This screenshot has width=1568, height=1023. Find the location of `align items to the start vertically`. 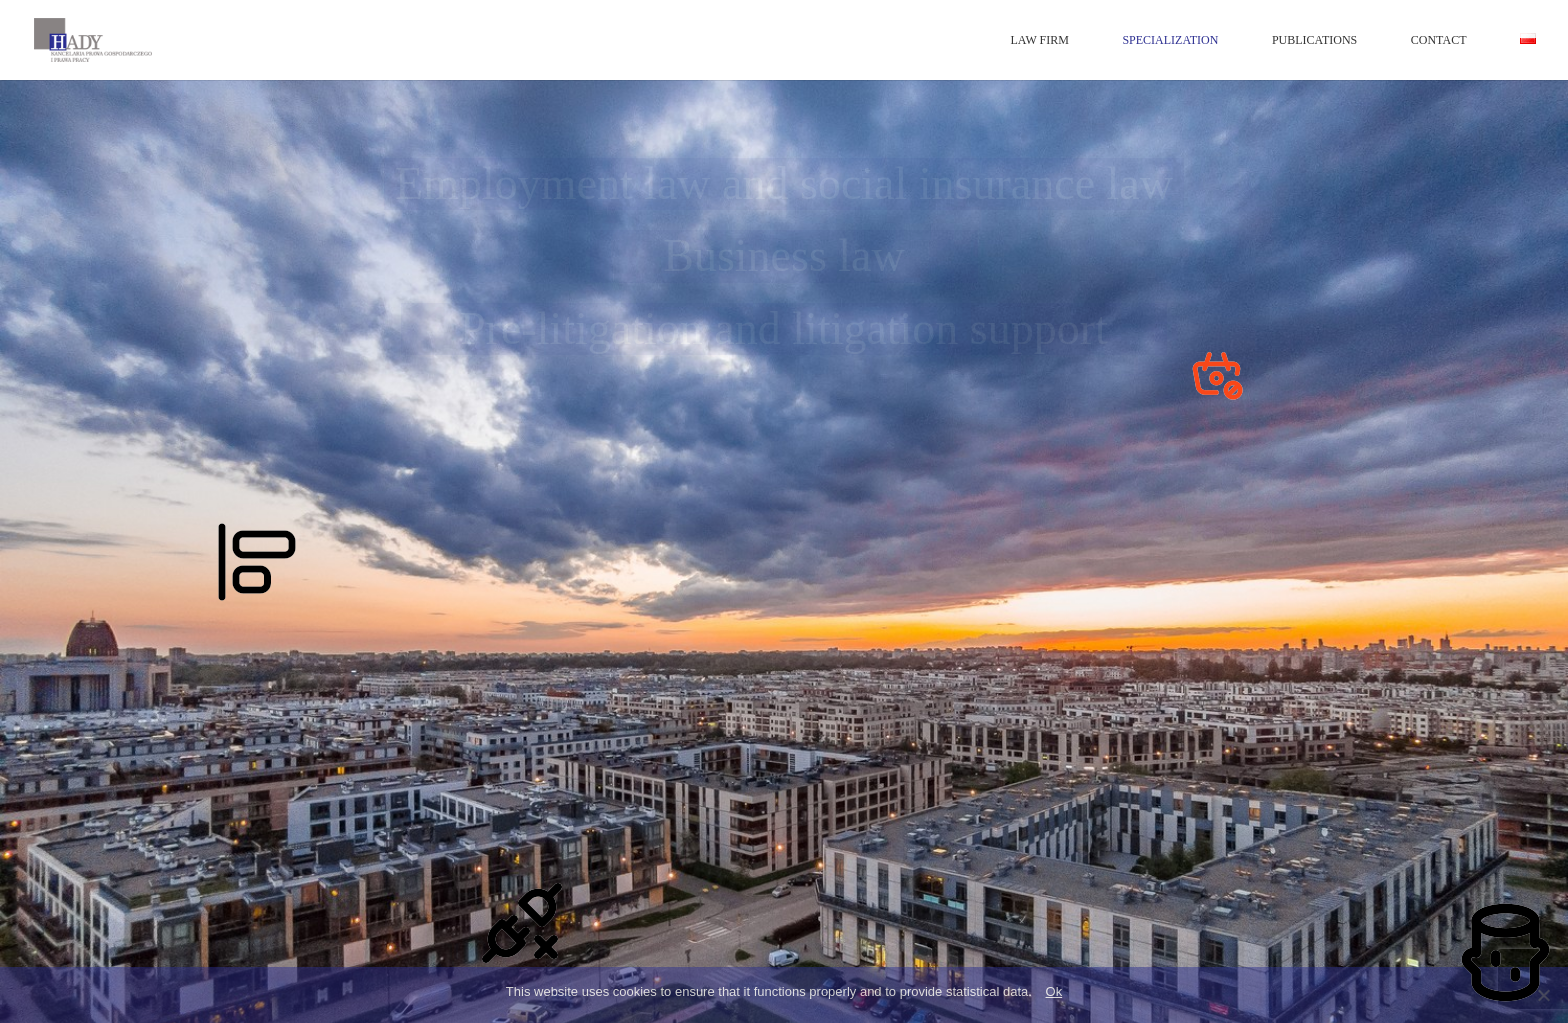

align items to the start vertically is located at coordinates (257, 562).